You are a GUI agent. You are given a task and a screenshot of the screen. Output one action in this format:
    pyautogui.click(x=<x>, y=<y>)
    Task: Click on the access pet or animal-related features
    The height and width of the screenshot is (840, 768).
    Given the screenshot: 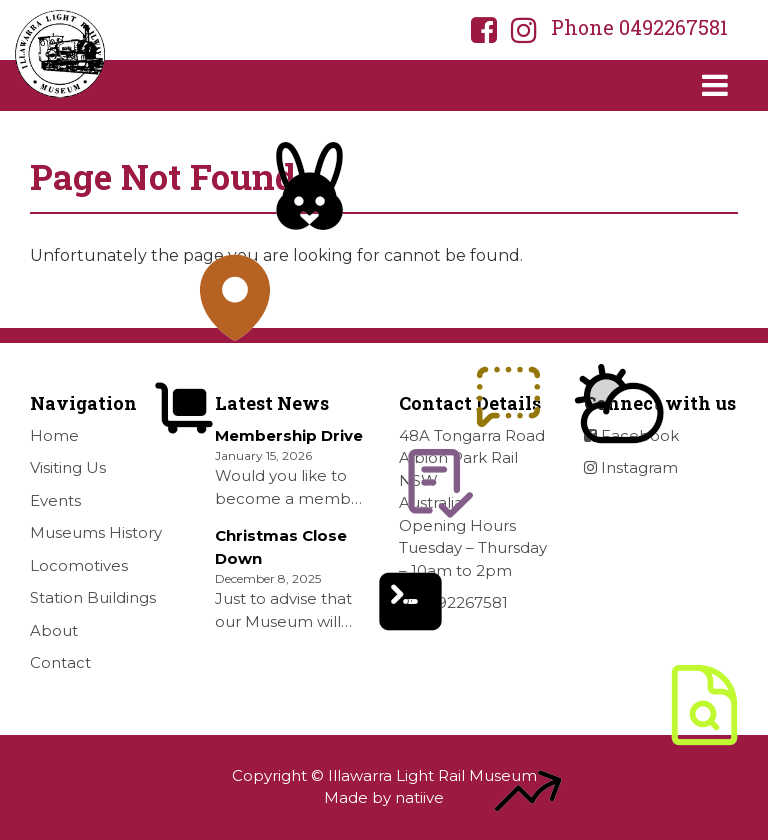 What is the action you would take?
    pyautogui.click(x=309, y=187)
    